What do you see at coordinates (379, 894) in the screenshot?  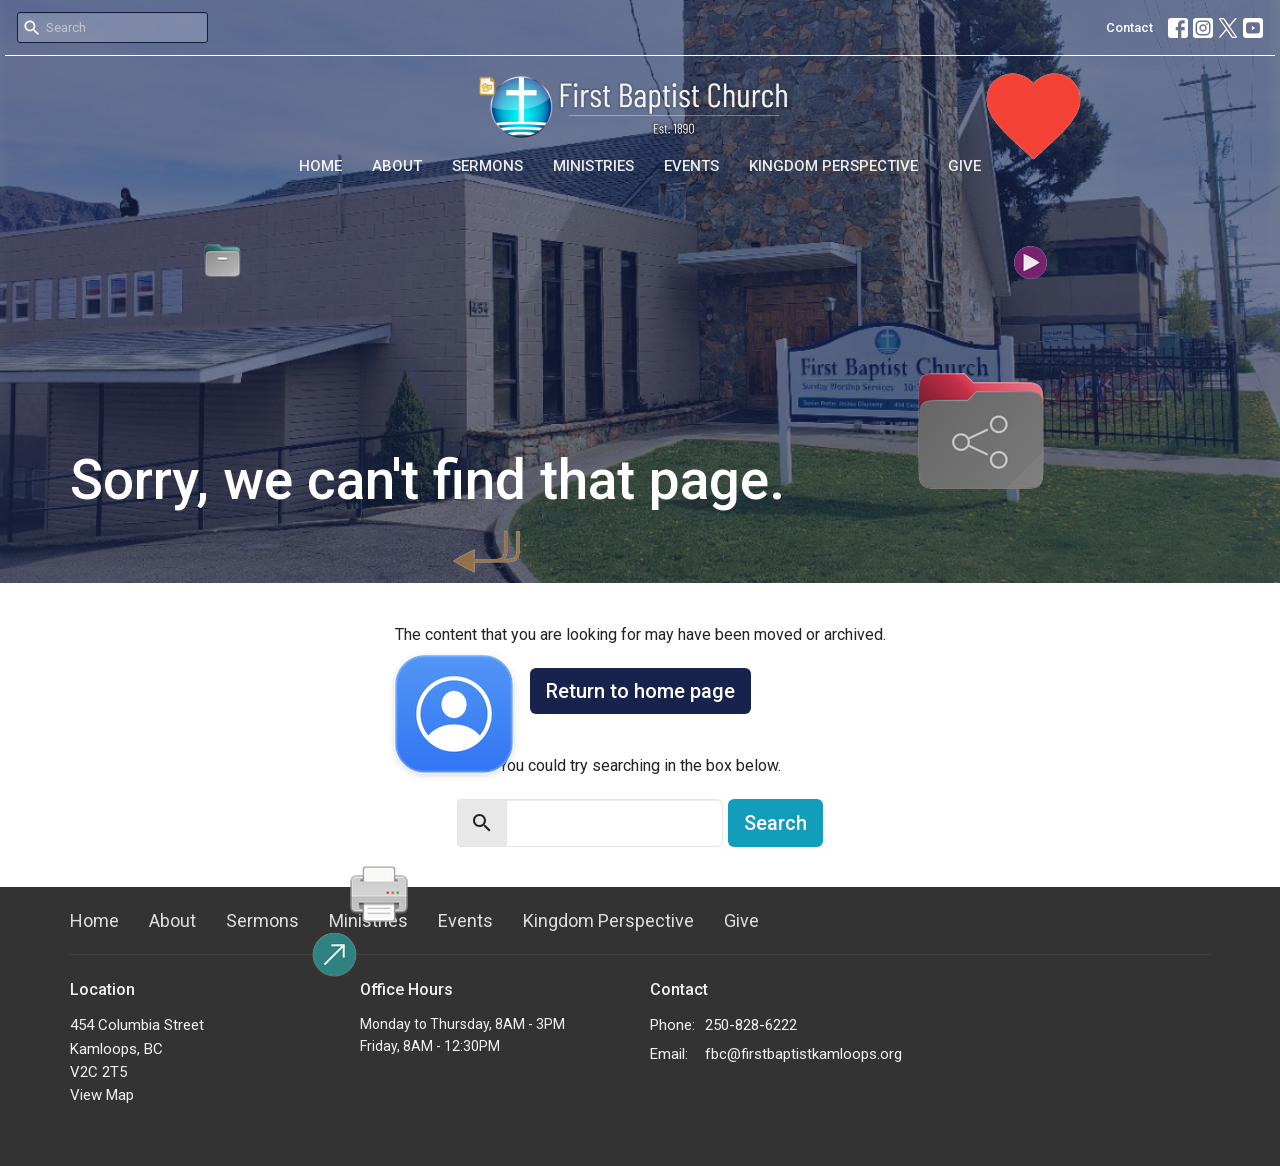 I see `print the current document` at bounding box center [379, 894].